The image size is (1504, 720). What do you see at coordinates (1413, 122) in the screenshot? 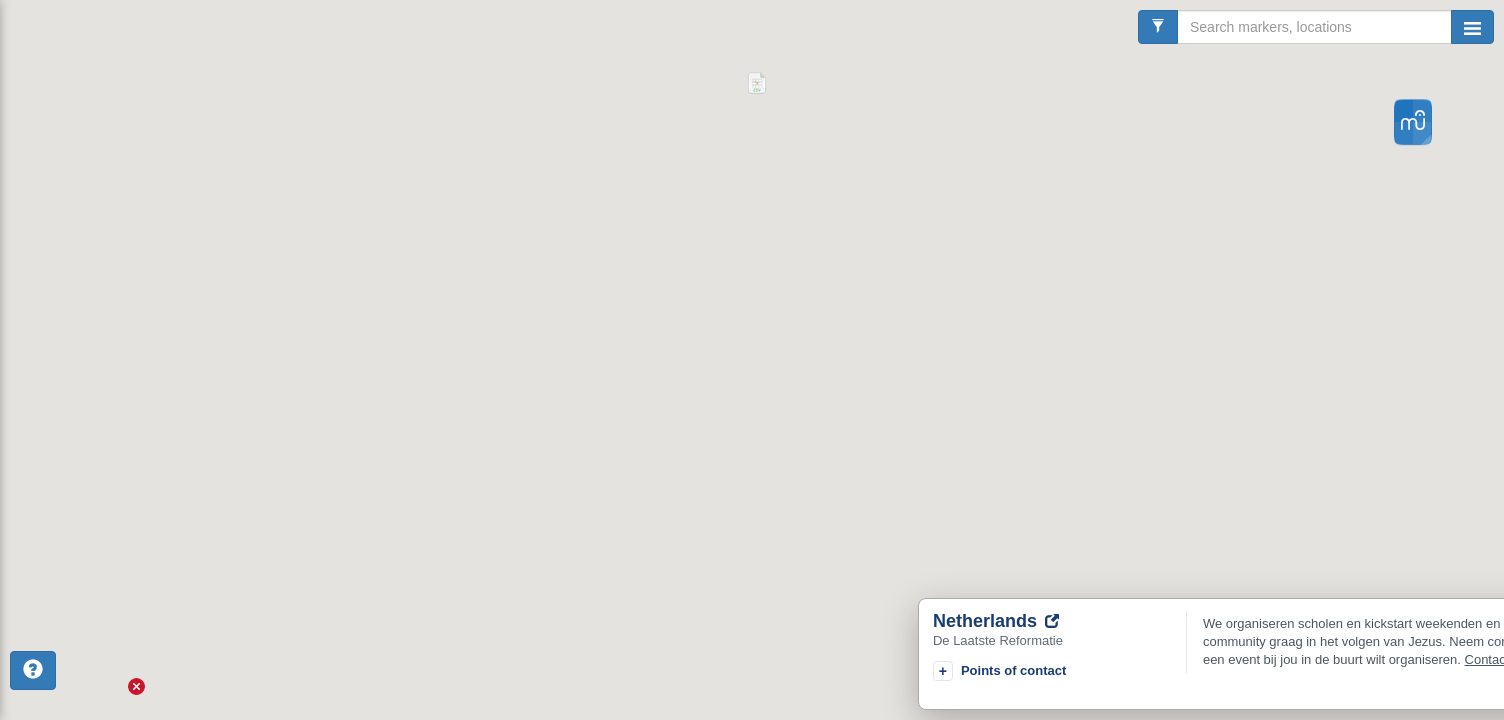
I see `open a MuseScore 3 music notation file` at bounding box center [1413, 122].